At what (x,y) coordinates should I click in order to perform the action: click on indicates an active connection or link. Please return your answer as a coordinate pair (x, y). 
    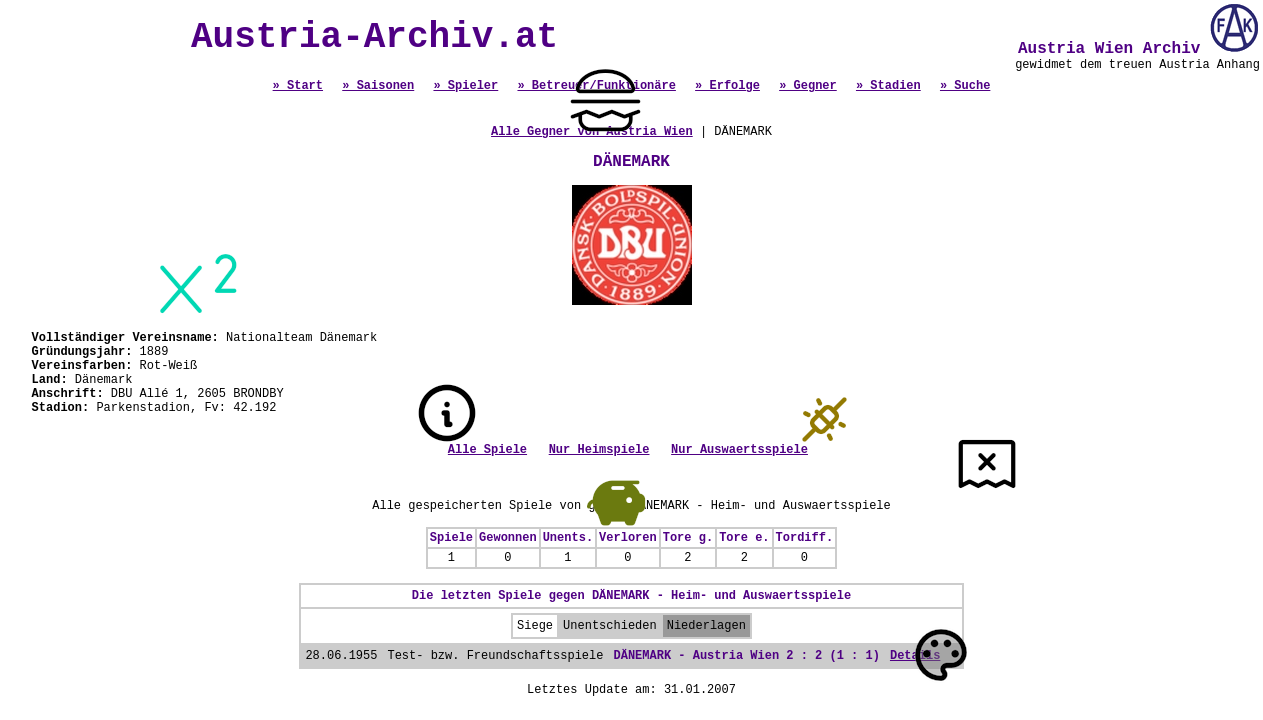
    Looking at the image, I should click on (824, 419).